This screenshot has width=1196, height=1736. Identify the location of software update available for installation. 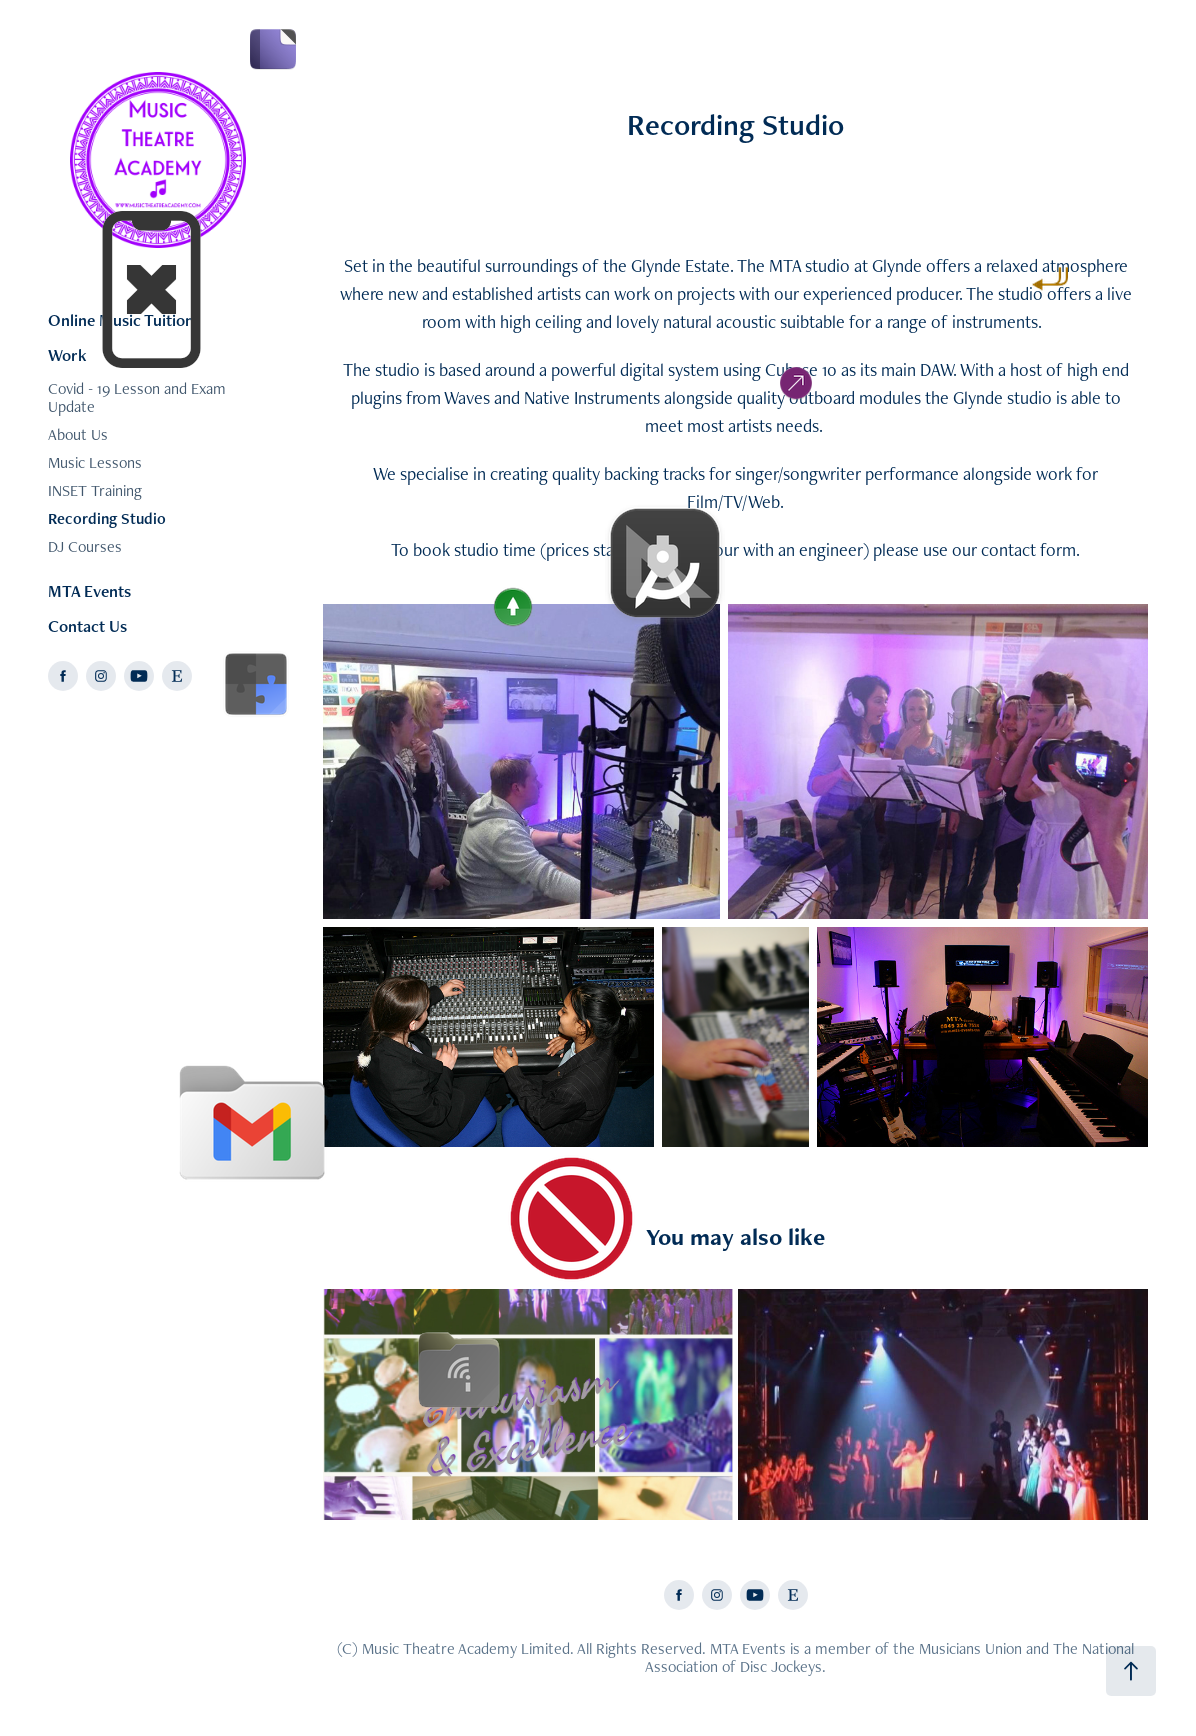
(513, 607).